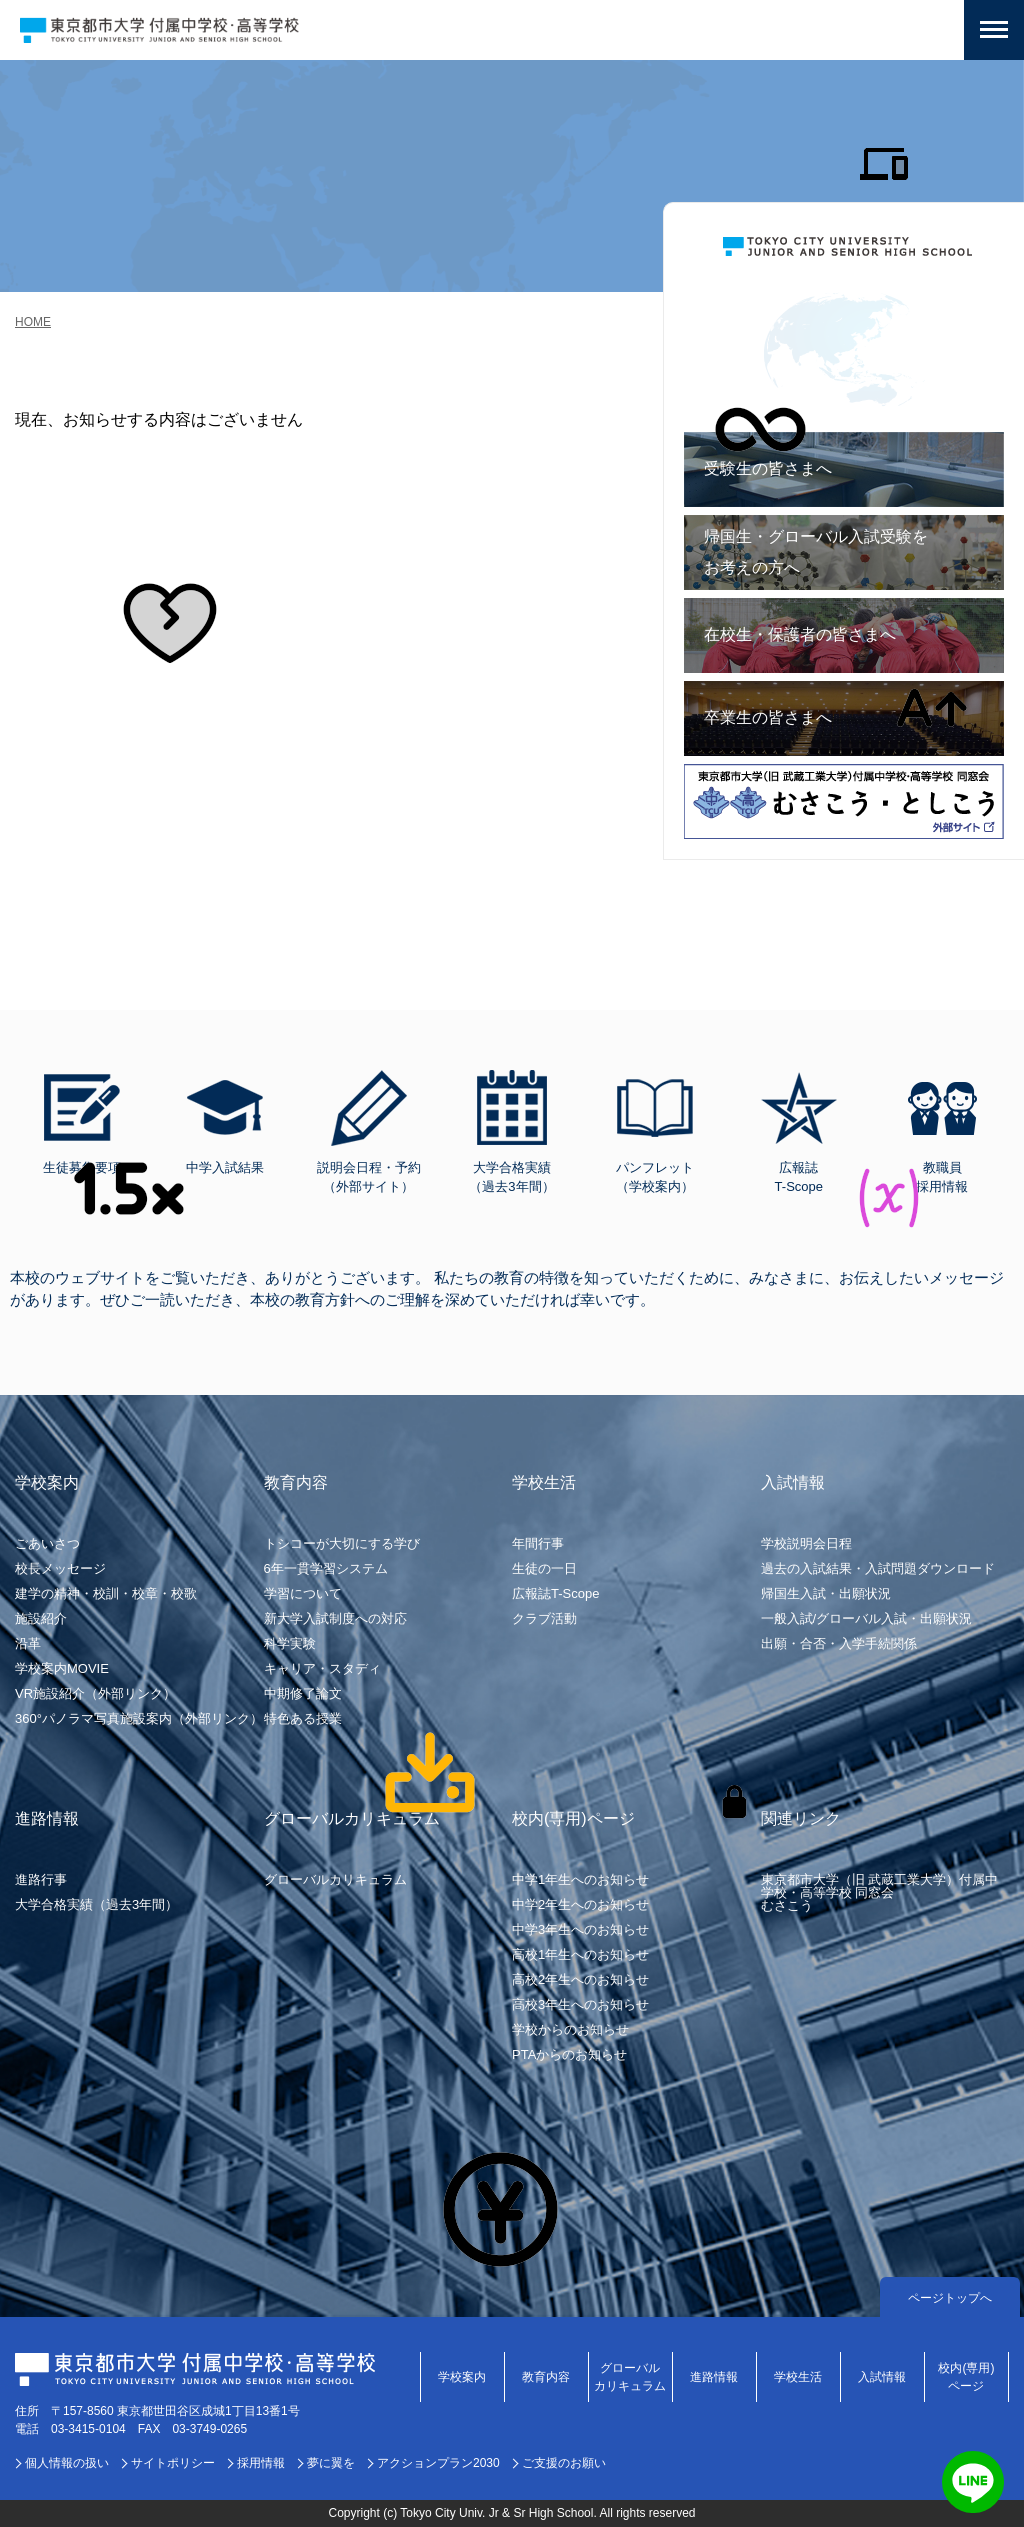  What do you see at coordinates (932, 711) in the screenshot?
I see `increase font size` at bounding box center [932, 711].